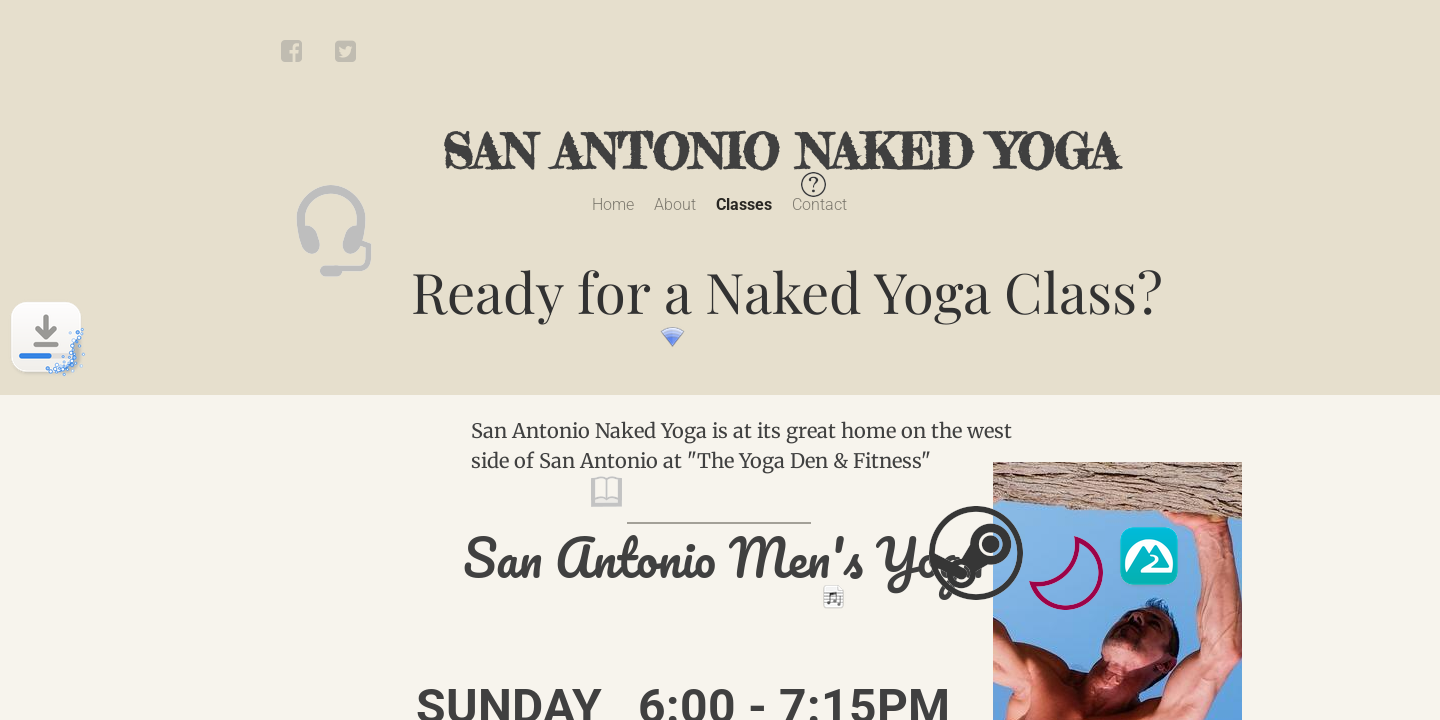 The height and width of the screenshot is (720, 1440). Describe the element at coordinates (976, 553) in the screenshot. I see `open steam gaming platform` at that location.